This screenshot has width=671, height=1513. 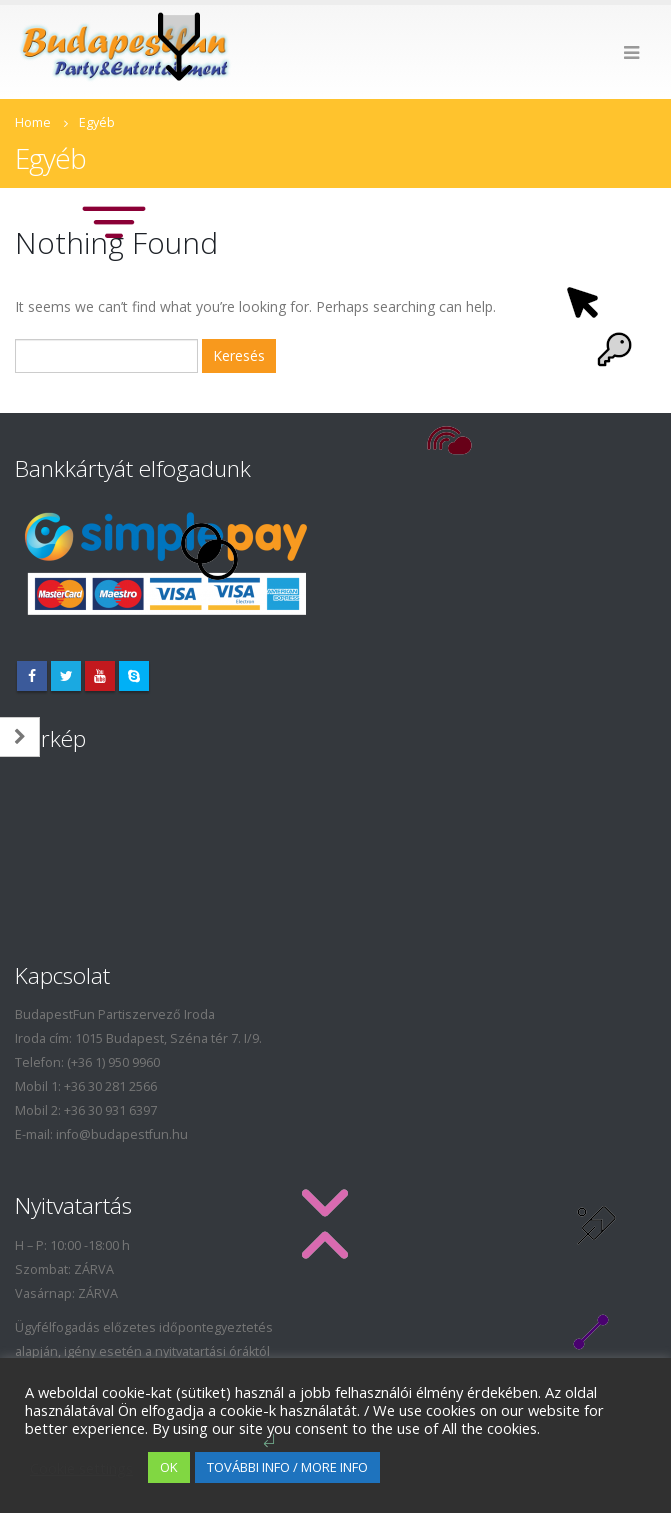 What do you see at coordinates (449, 439) in the screenshot?
I see `view weather forecast` at bounding box center [449, 439].